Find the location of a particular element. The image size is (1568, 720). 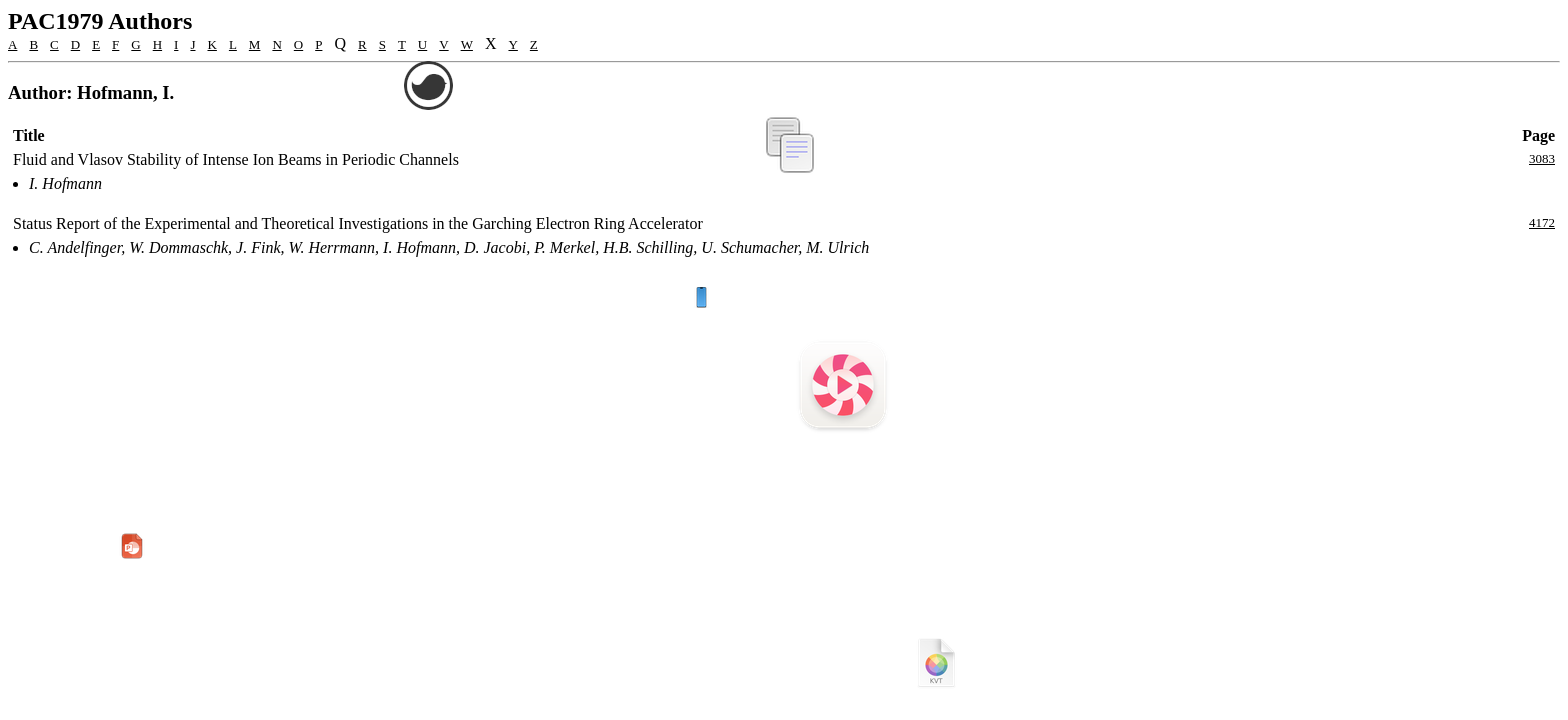

copy selected content to clipboard is located at coordinates (790, 145).